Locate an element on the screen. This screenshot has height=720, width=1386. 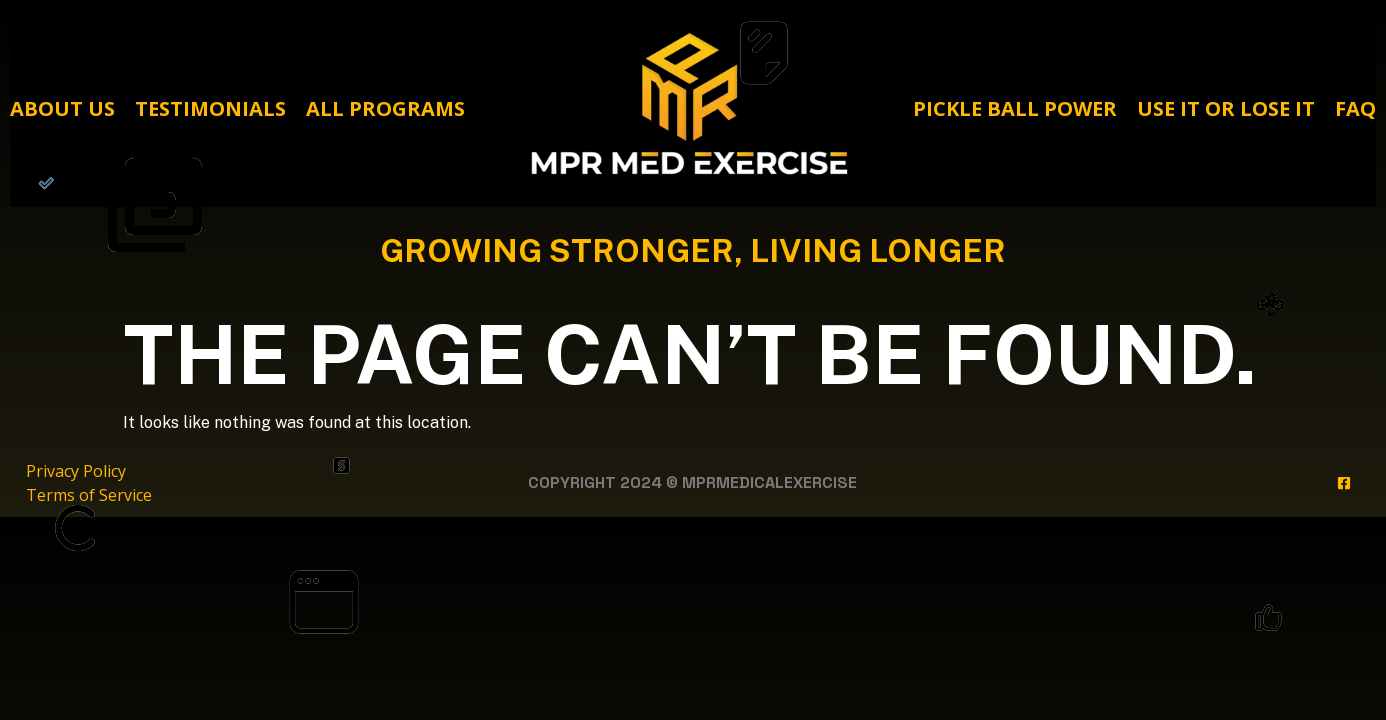
view or access plastic sheet material is located at coordinates (764, 53).